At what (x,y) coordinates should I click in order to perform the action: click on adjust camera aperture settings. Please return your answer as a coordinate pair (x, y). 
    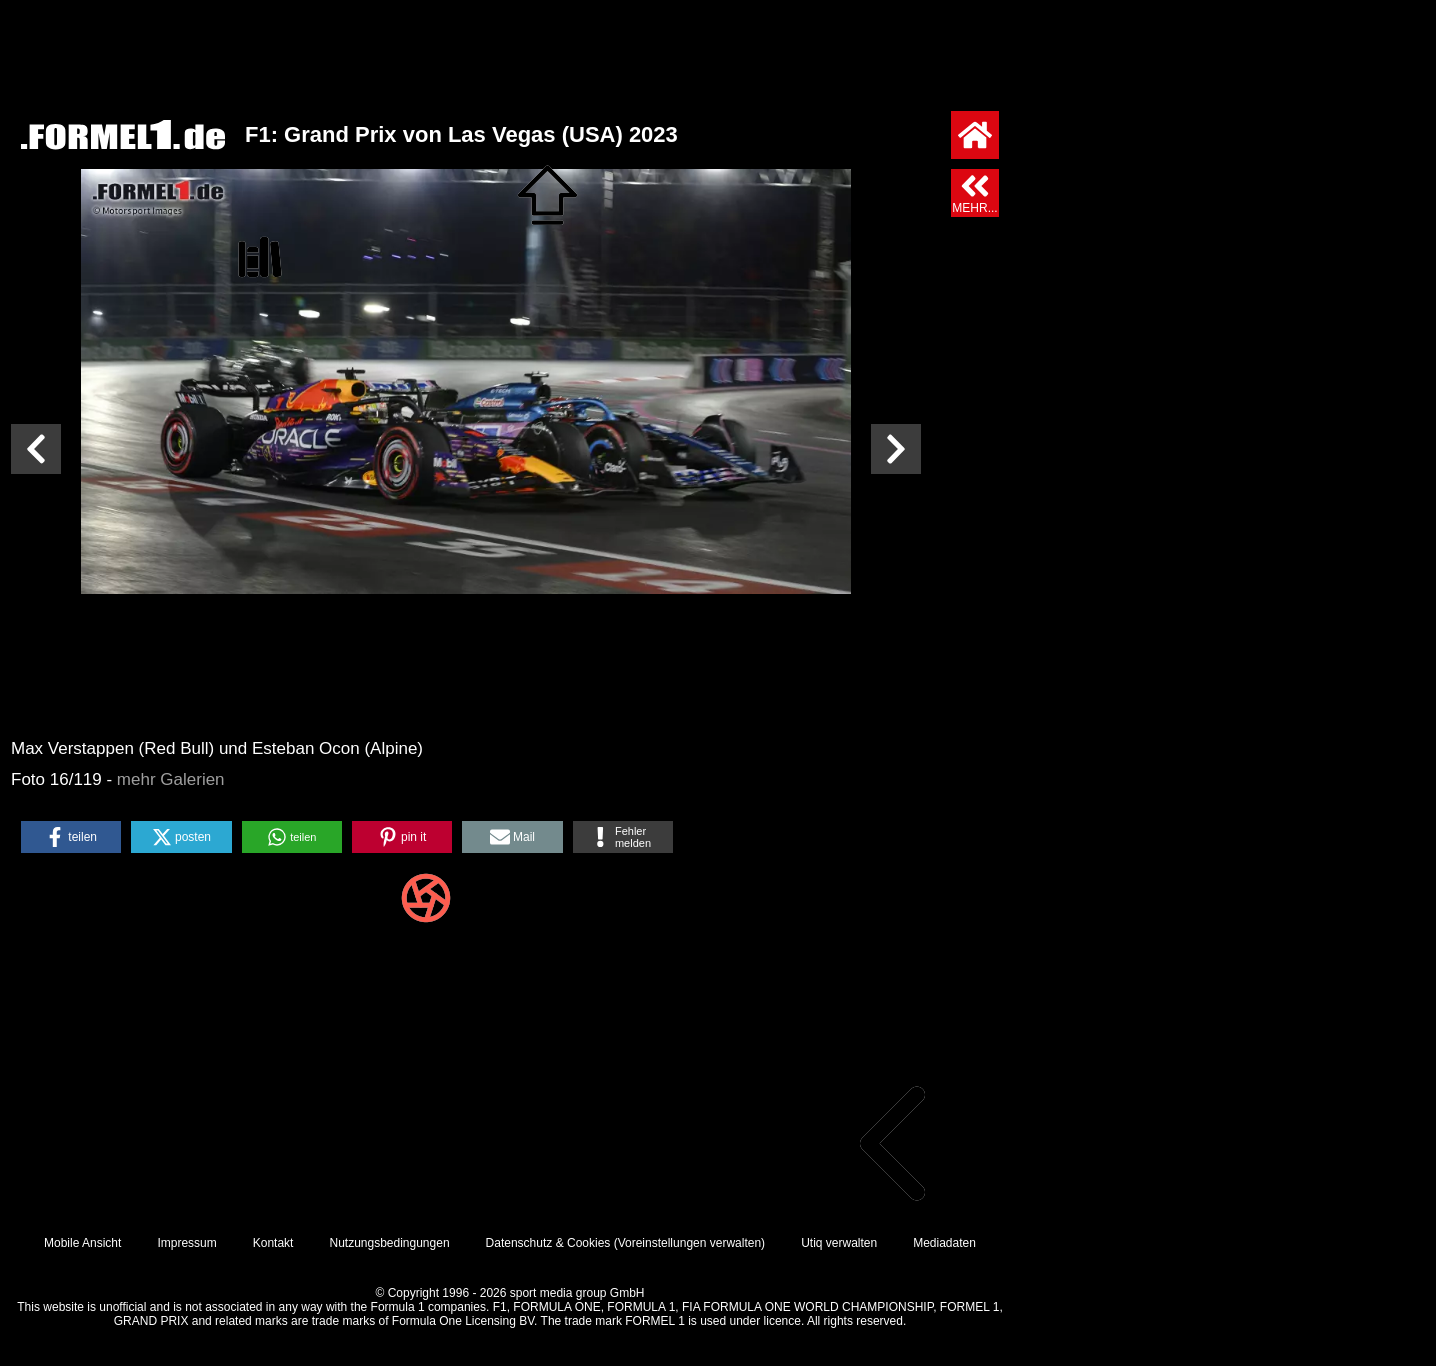
    Looking at the image, I should click on (426, 898).